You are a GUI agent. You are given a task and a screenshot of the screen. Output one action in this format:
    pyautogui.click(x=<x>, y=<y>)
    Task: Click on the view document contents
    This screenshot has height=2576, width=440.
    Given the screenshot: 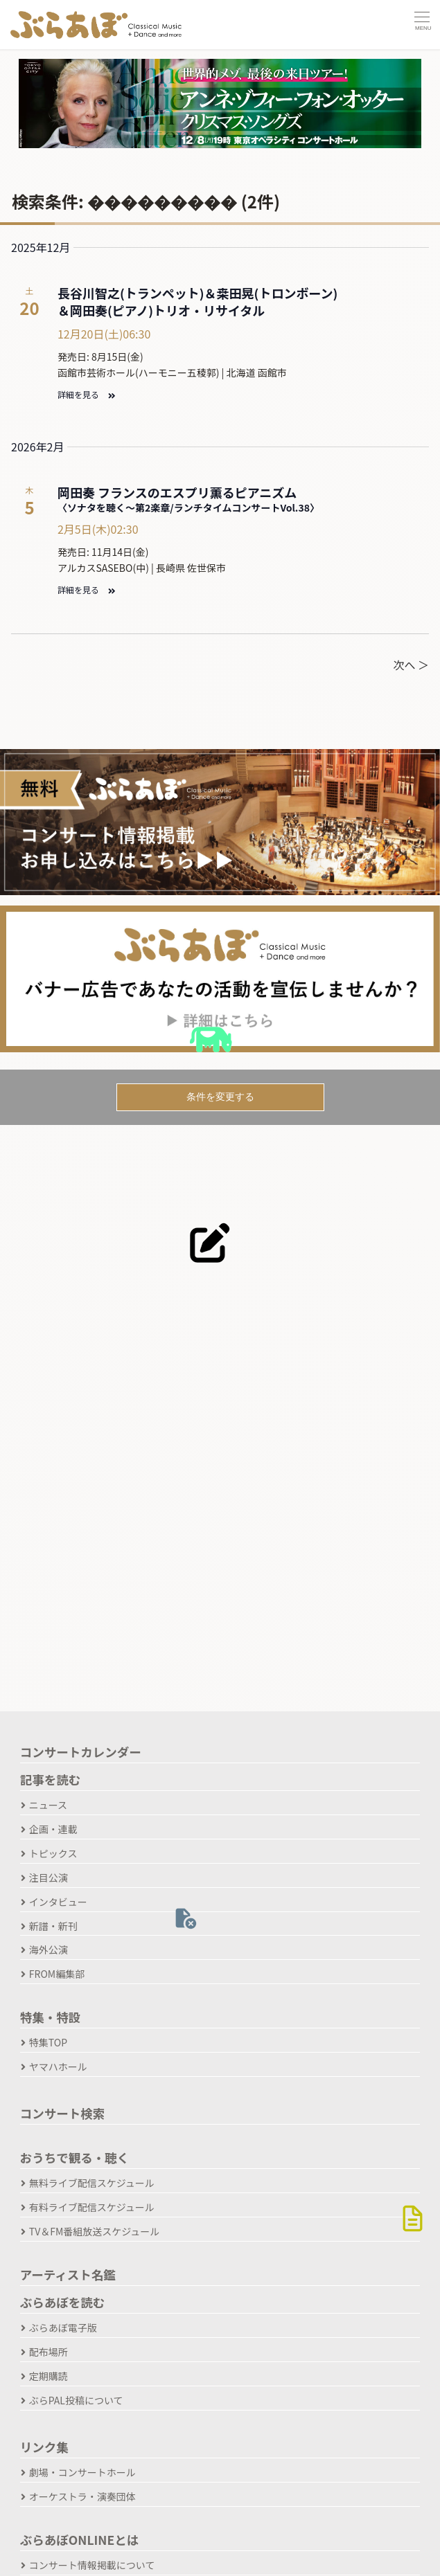 What is the action you would take?
    pyautogui.click(x=412, y=2218)
    